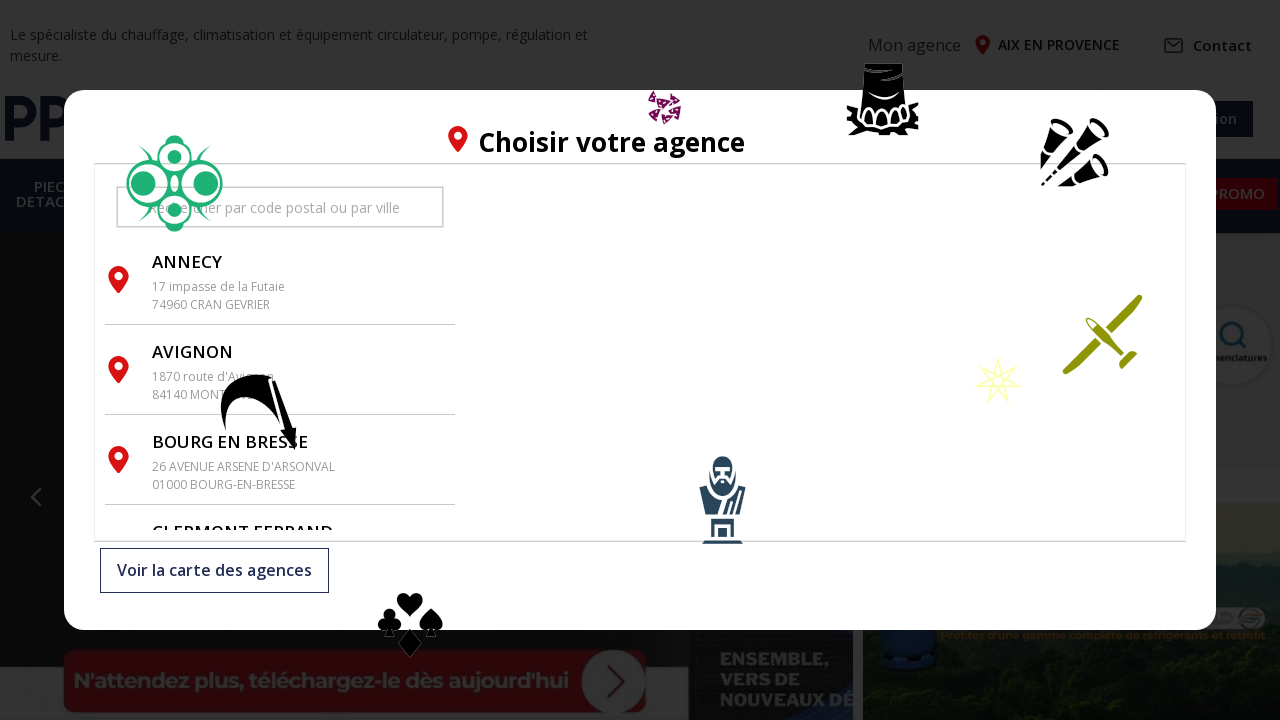  What do you see at coordinates (174, 183) in the screenshot?
I see `decorative abstract shape or pattern element` at bounding box center [174, 183].